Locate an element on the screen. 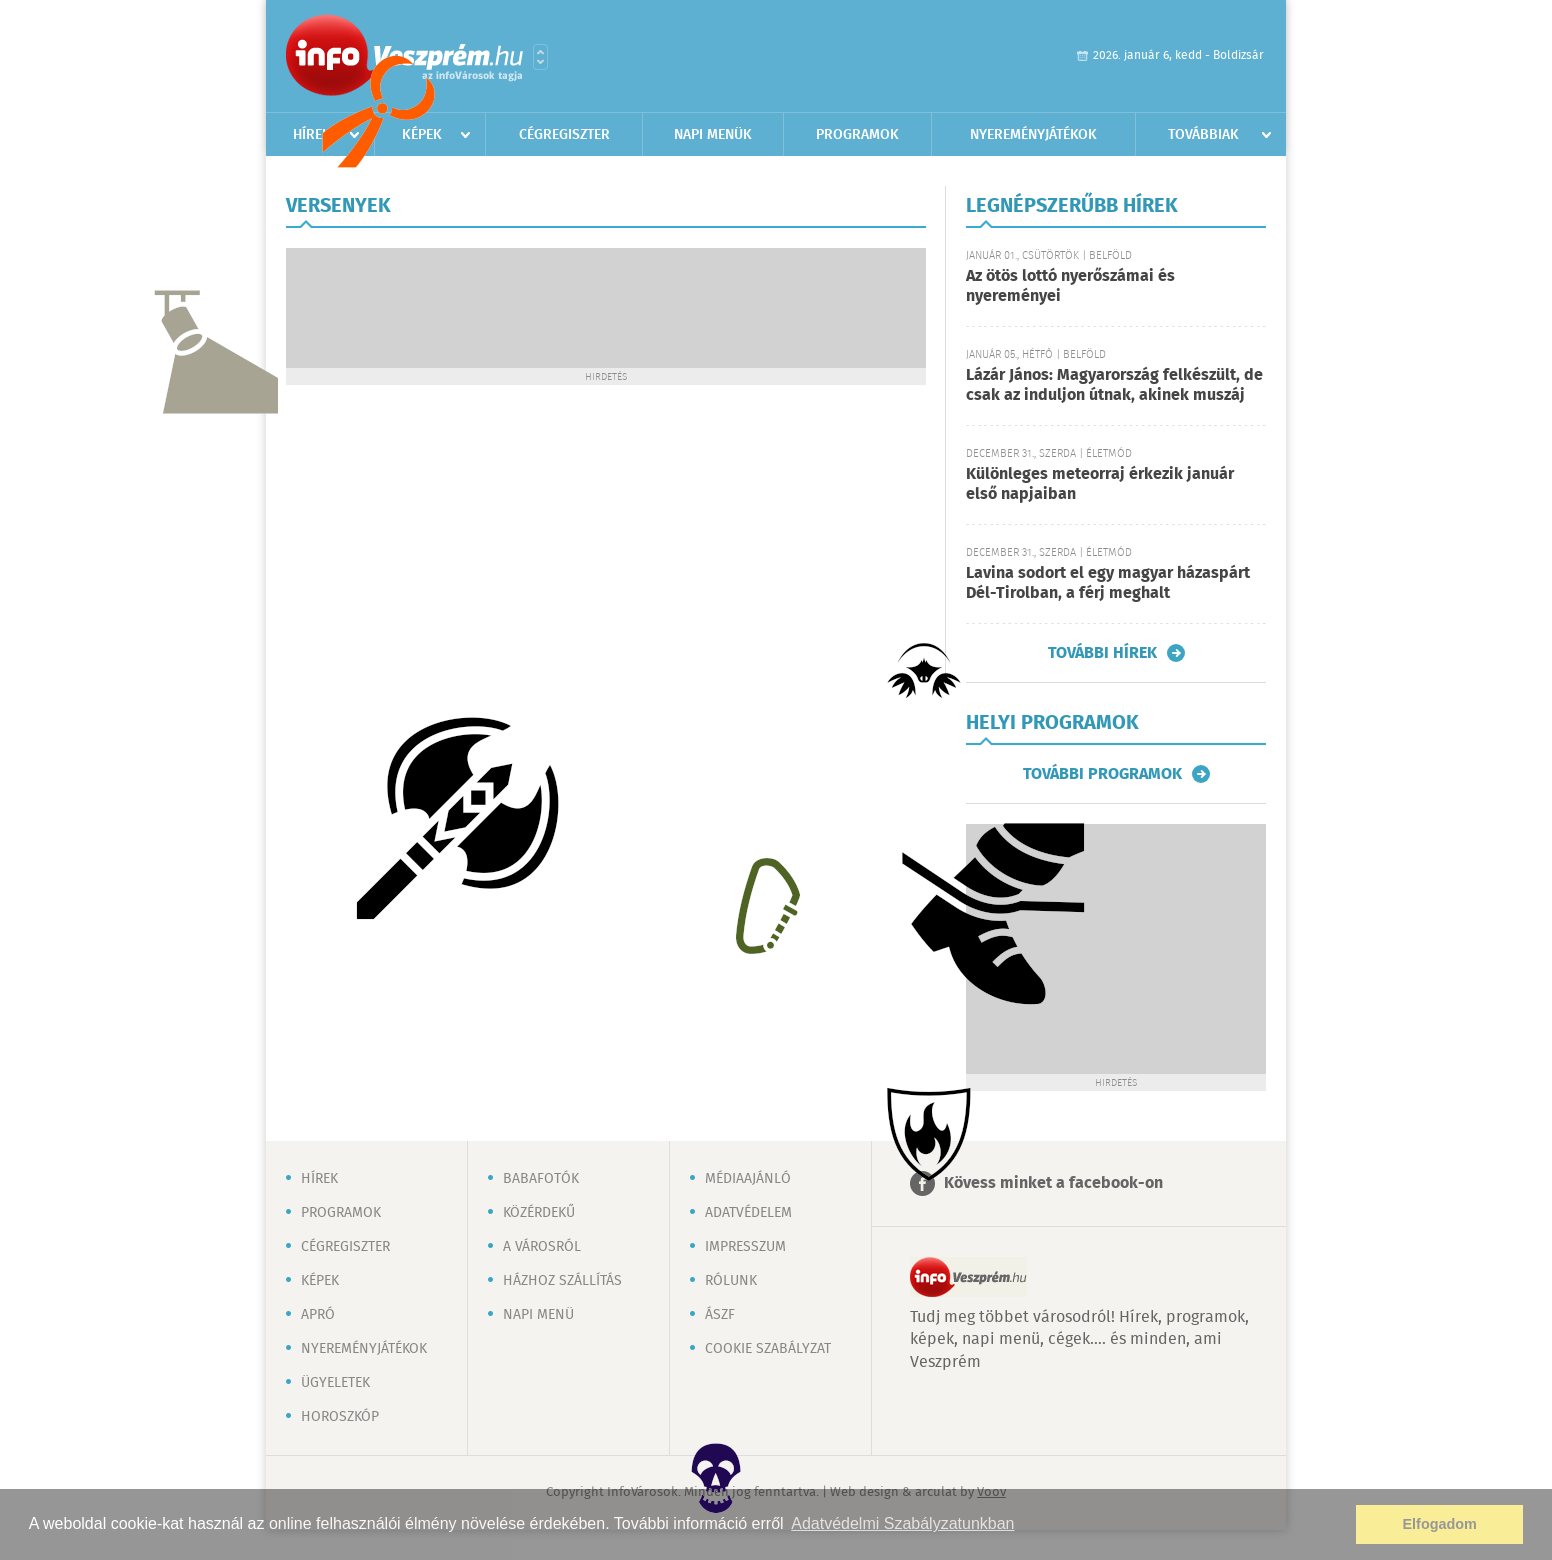 The width and height of the screenshot is (1552, 1560). climbing or outdoor gear category is located at coordinates (768, 906).